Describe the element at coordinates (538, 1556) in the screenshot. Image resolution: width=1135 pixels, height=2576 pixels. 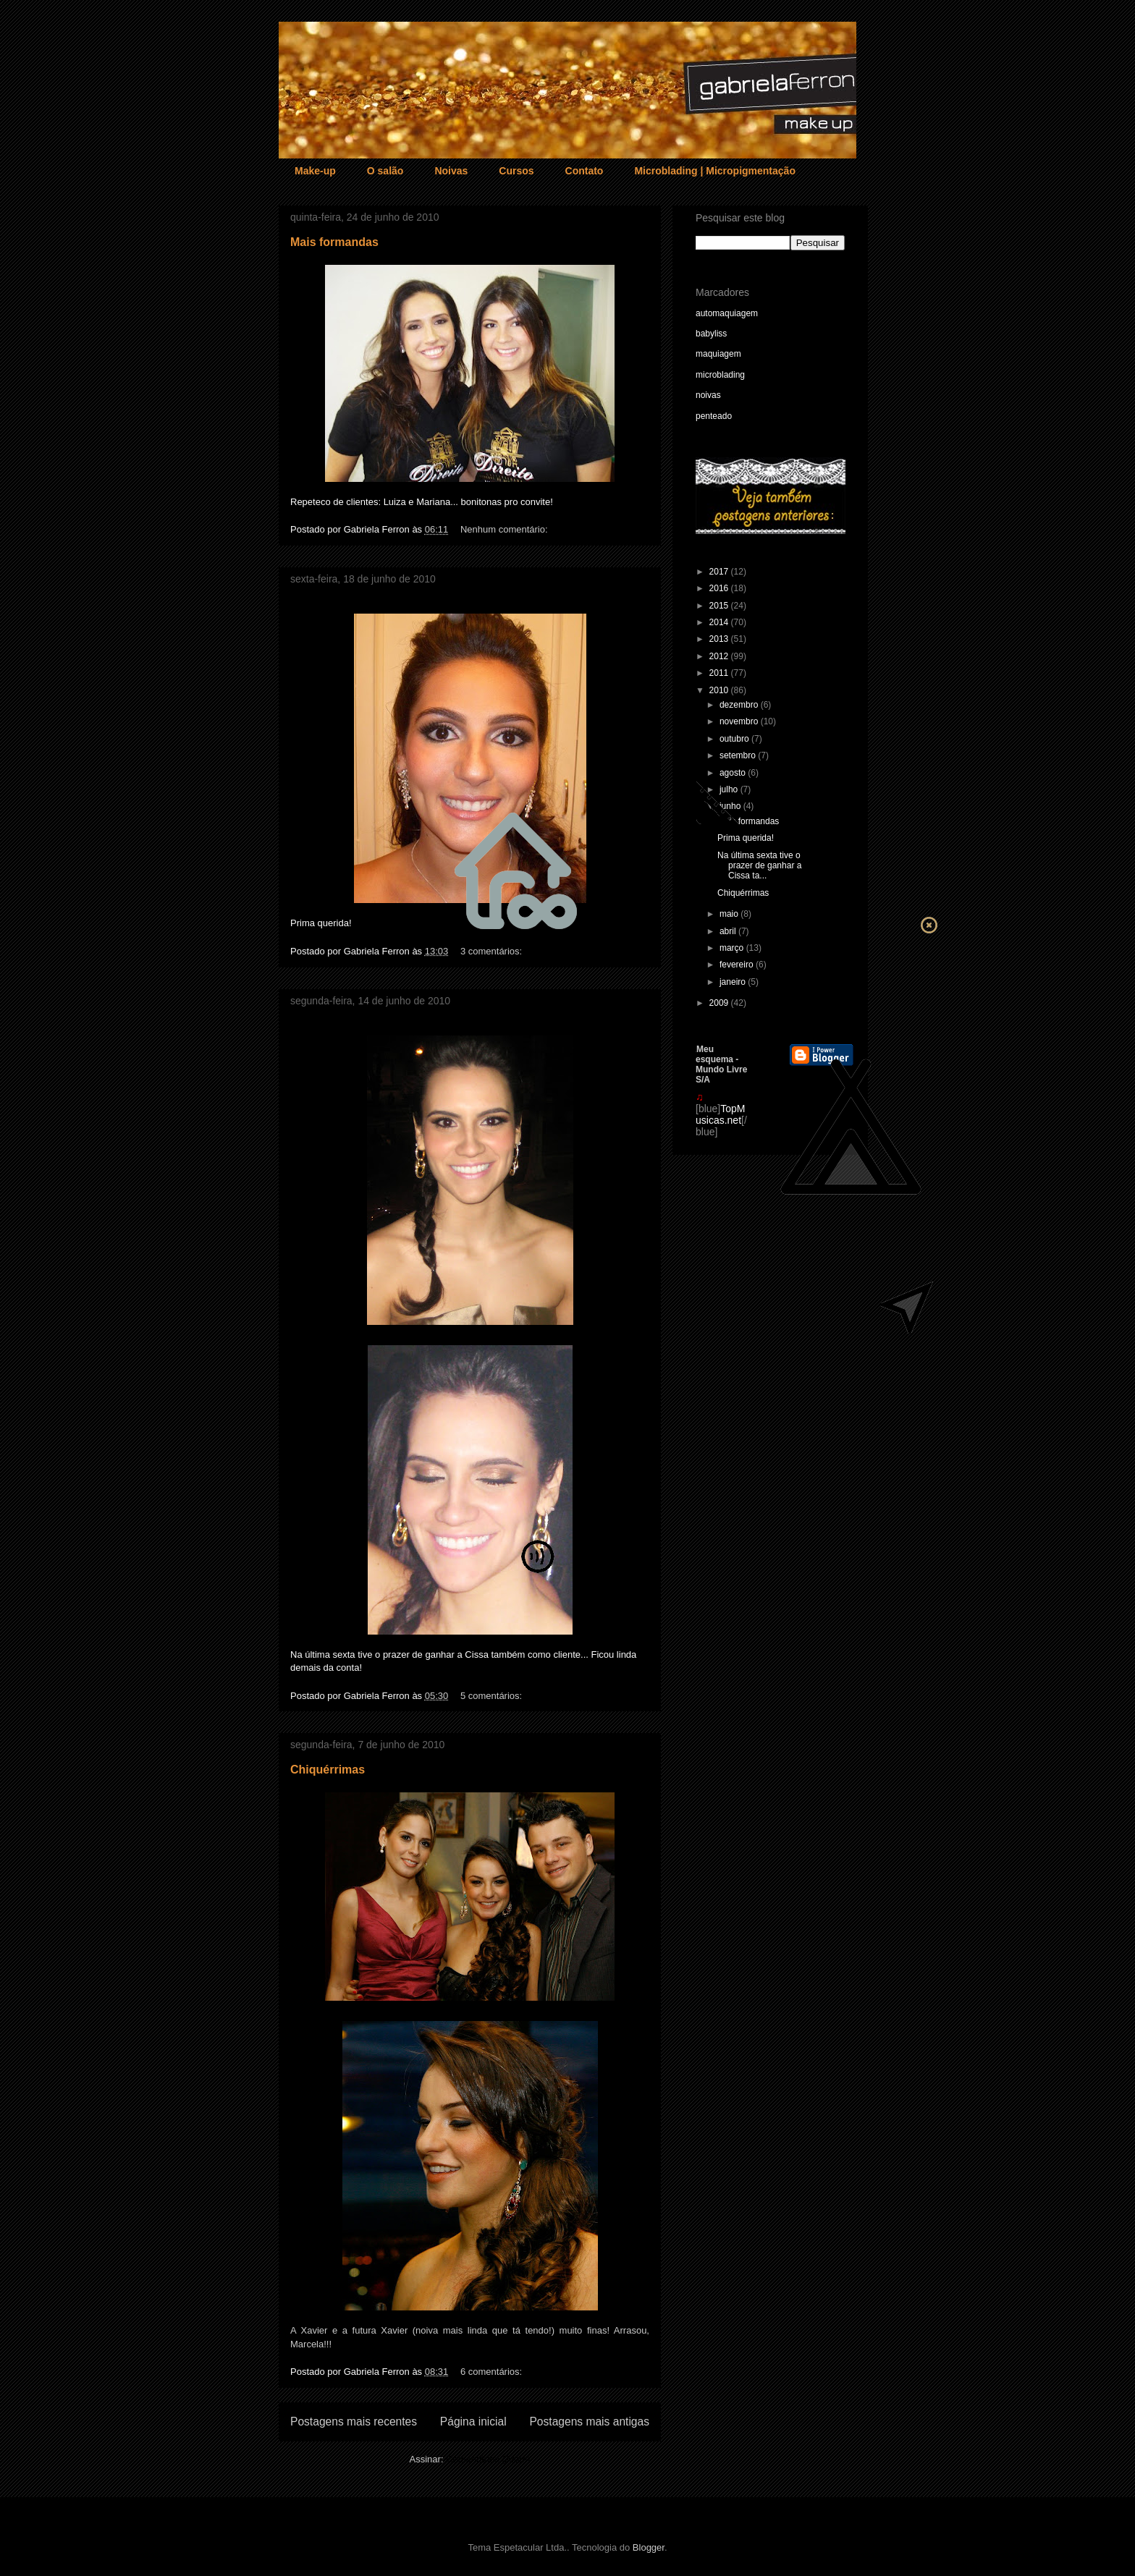
I see `tap to pay with contactless payment` at that location.